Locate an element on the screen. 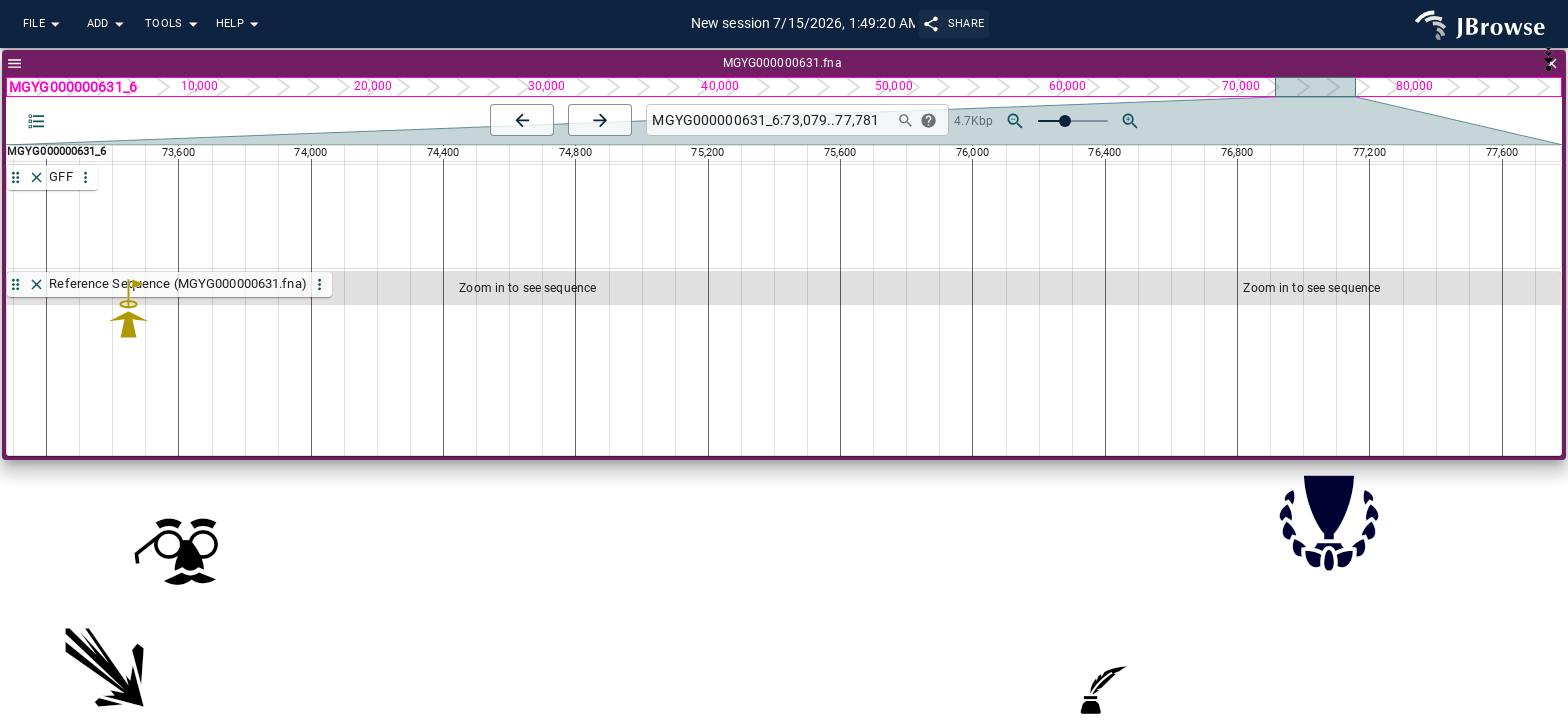  compose or write a new document is located at coordinates (1103, 690).